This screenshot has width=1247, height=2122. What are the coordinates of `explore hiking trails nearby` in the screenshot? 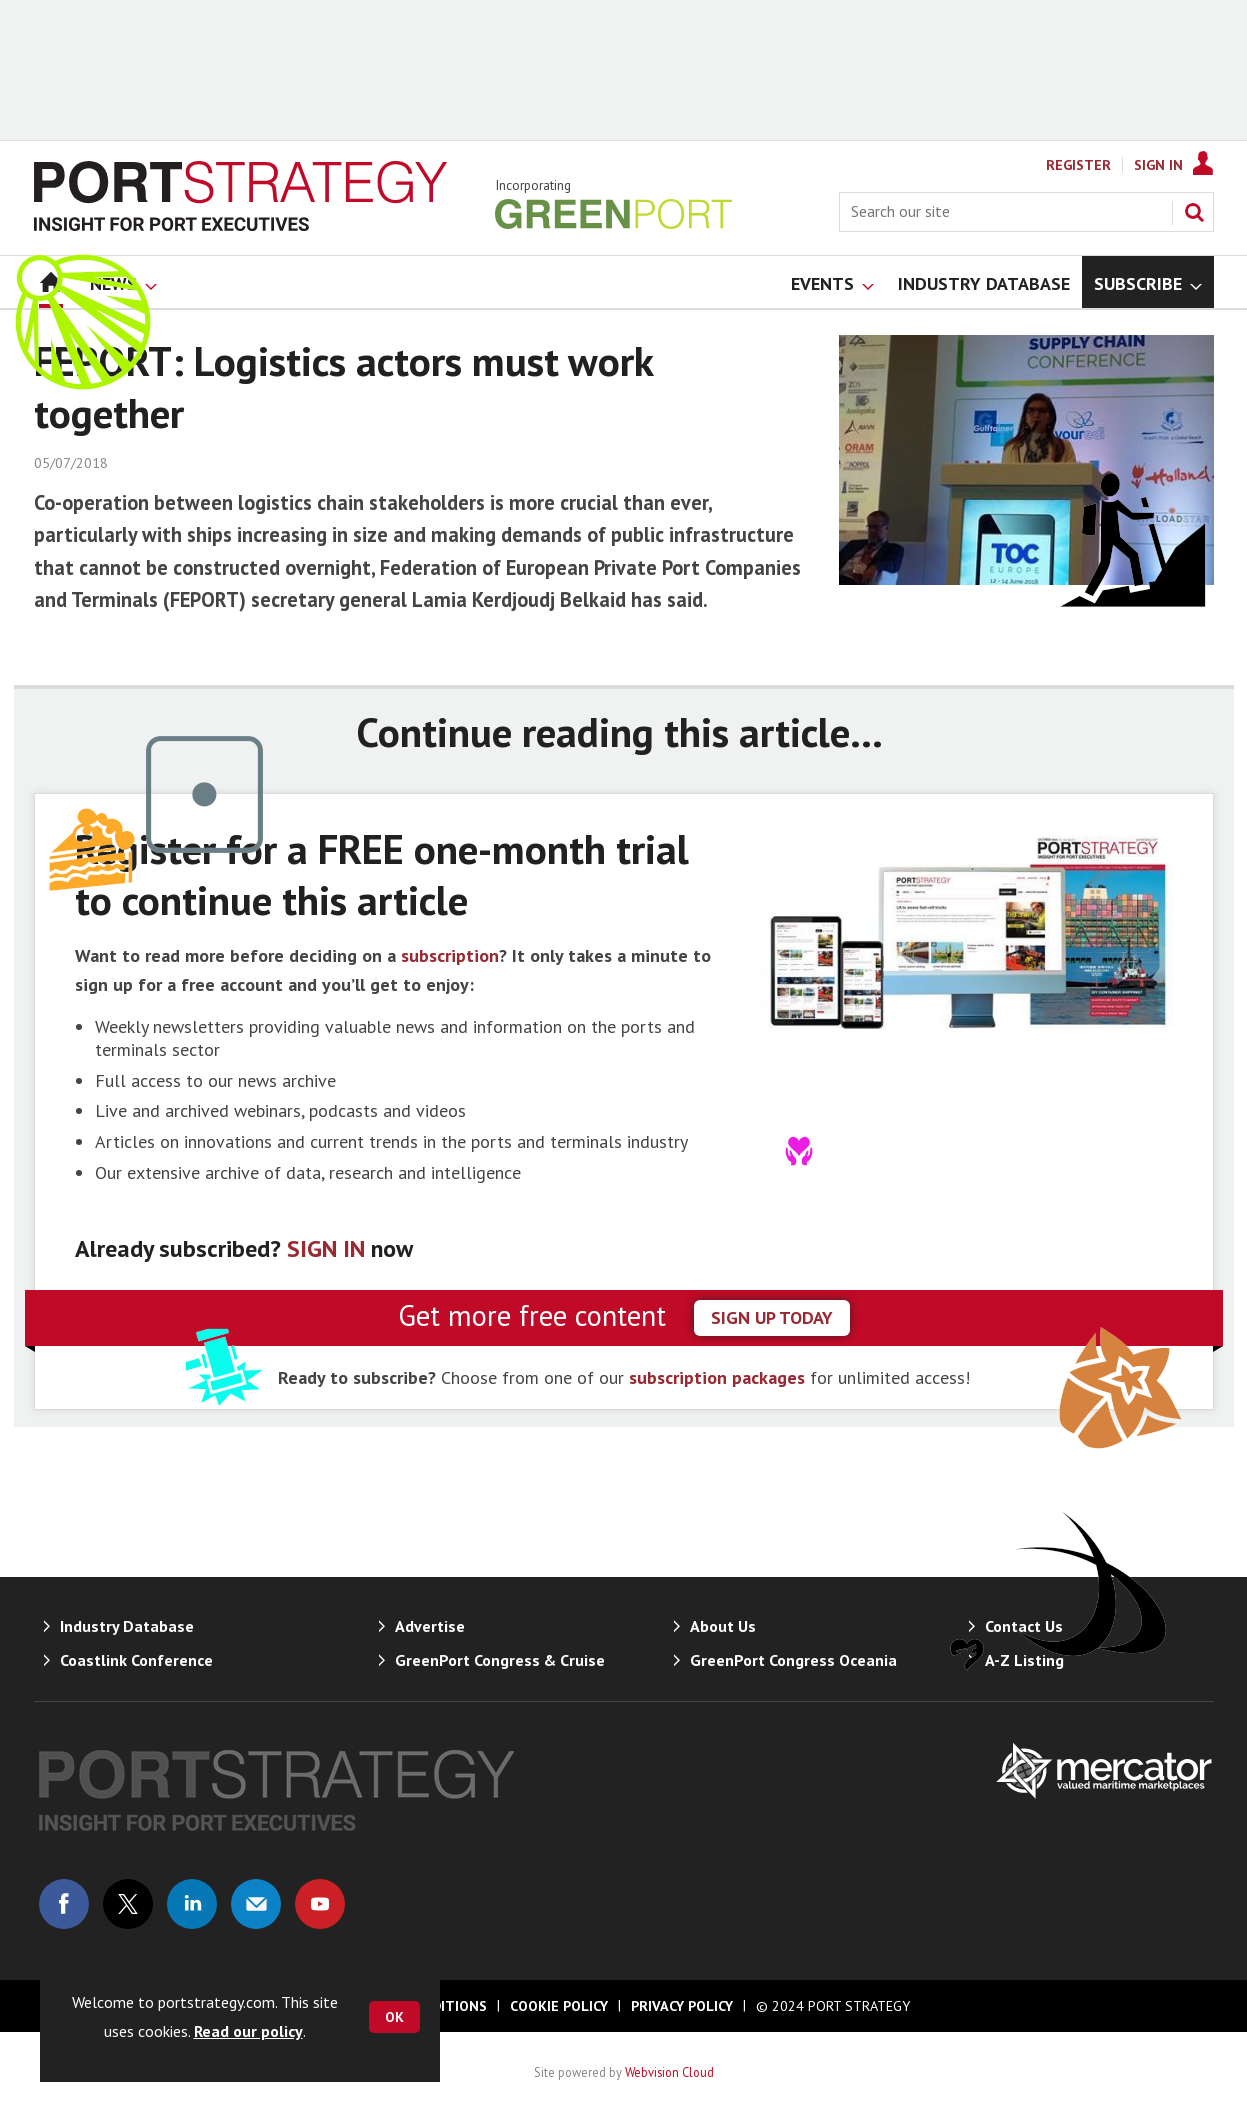 It's located at (1133, 534).